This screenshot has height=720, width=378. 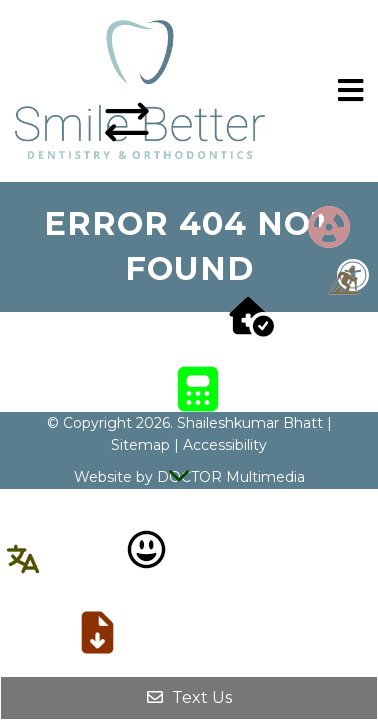 I want to click on swap or exchange items, so click(x=127, y=122).